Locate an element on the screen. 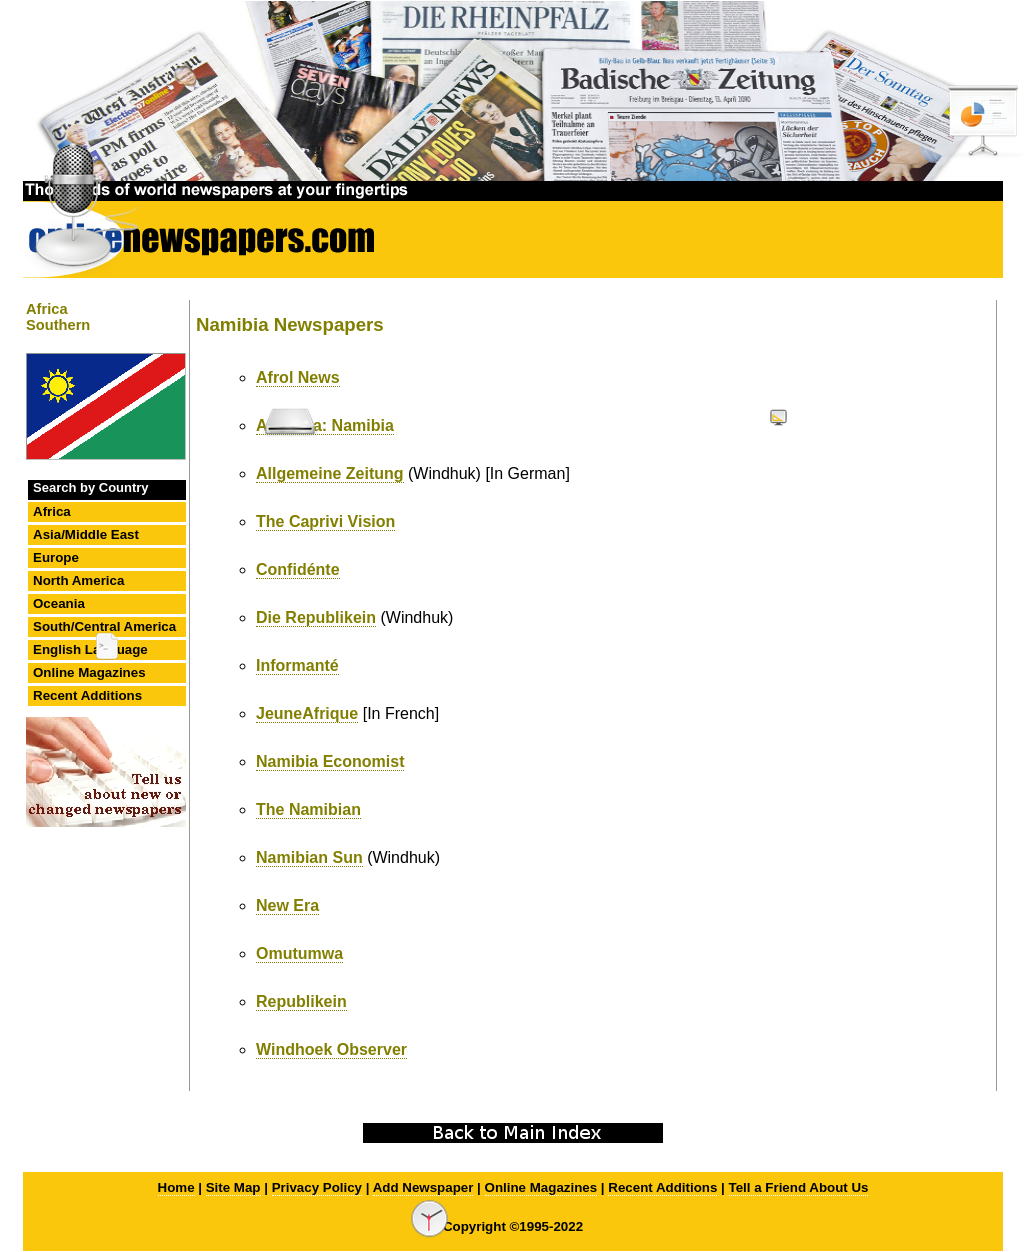  access microphone settings is located at coordinates (76, 202).